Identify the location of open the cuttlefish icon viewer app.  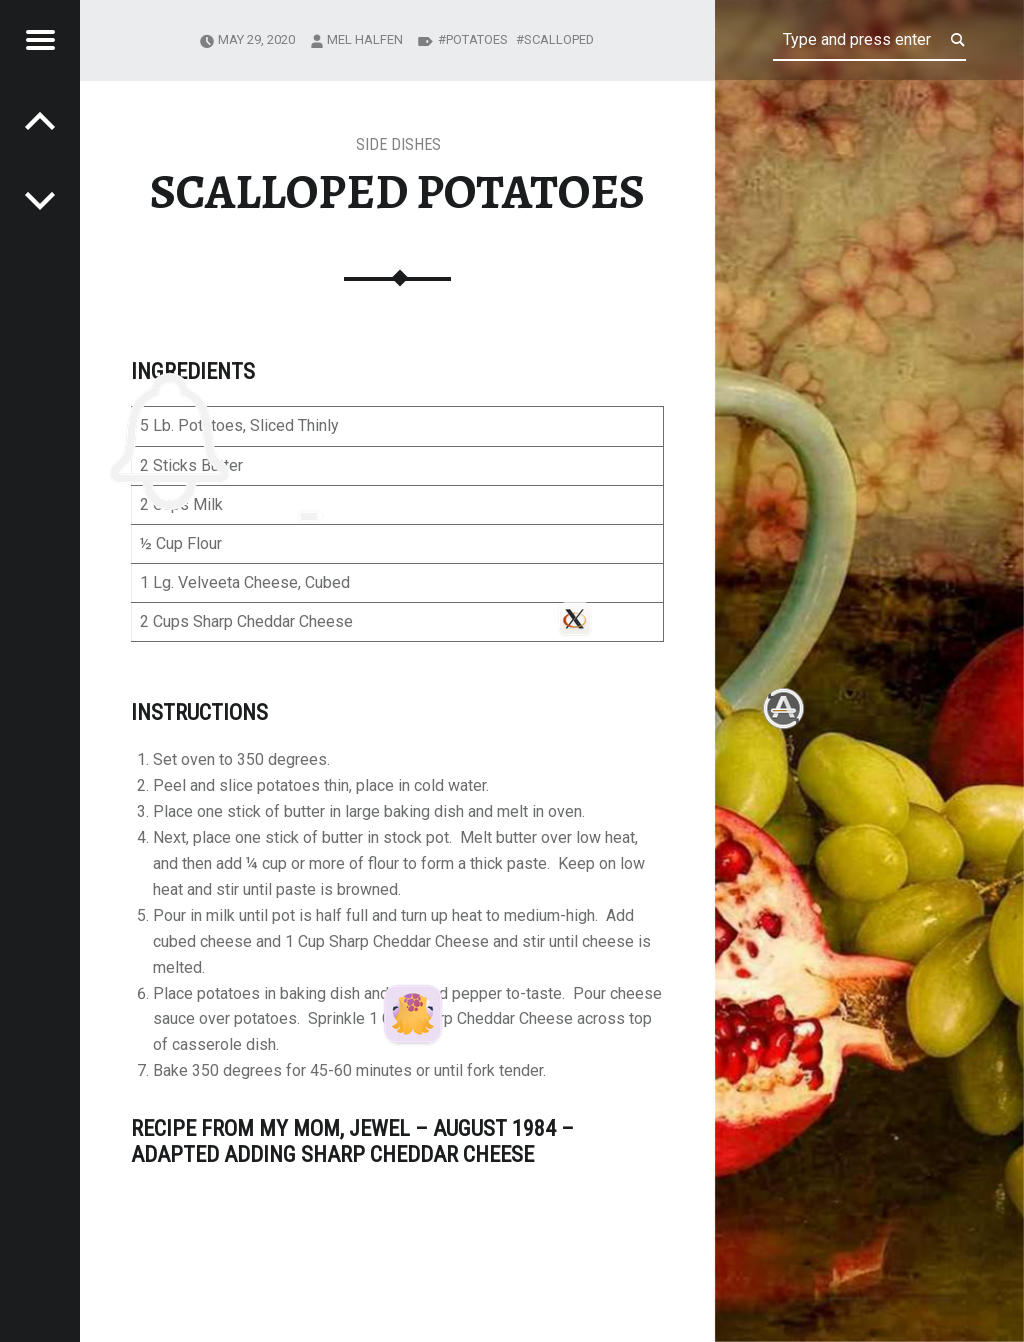
(413, 1014).